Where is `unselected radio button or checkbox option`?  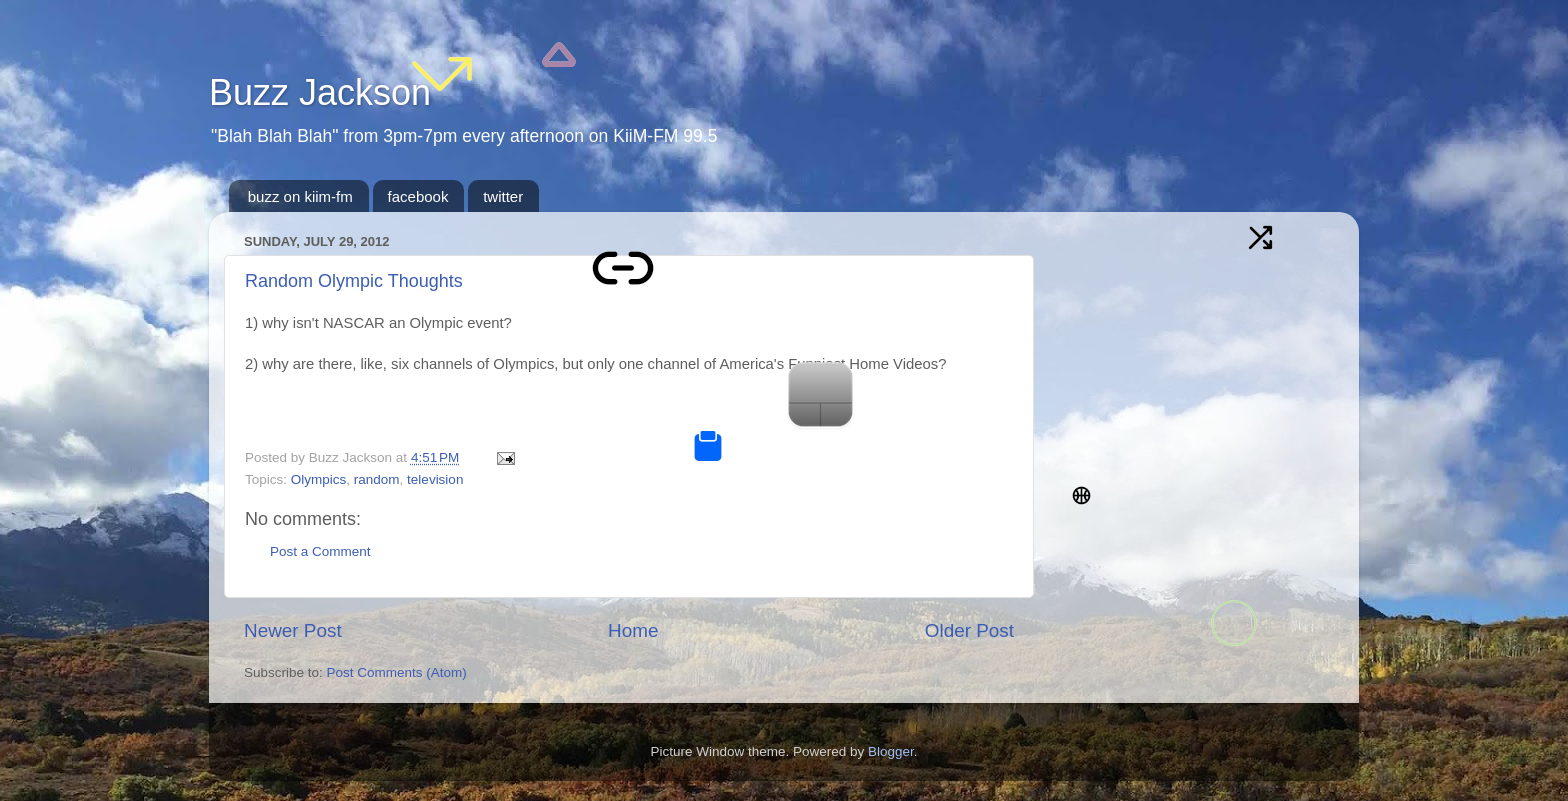 unselected radio button or checkbox option is located at coordinates (1234, 623).